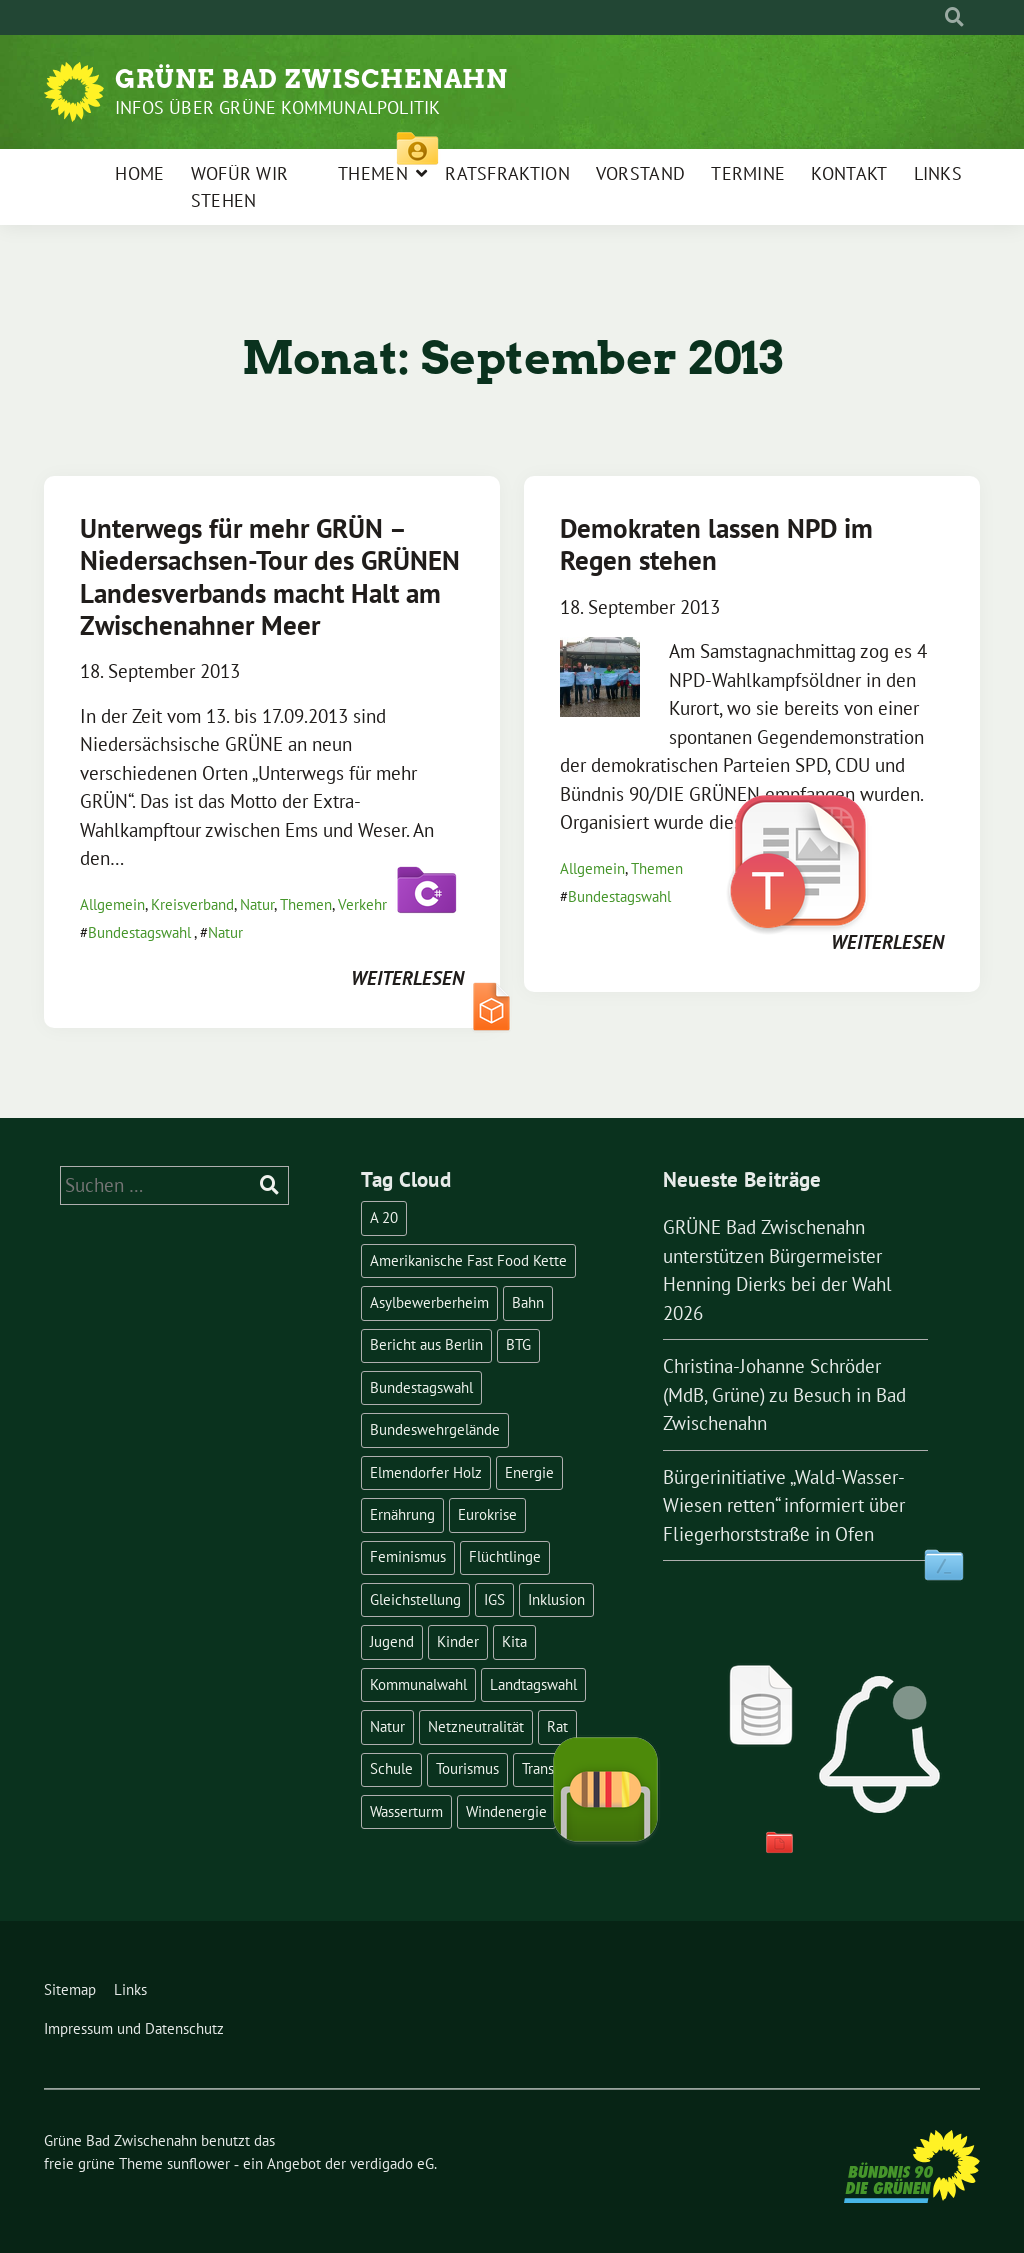  What do you see at coordinates (761, 1705) in the screenshot?
I see `sql database file` at bounding box center [761, 1705].